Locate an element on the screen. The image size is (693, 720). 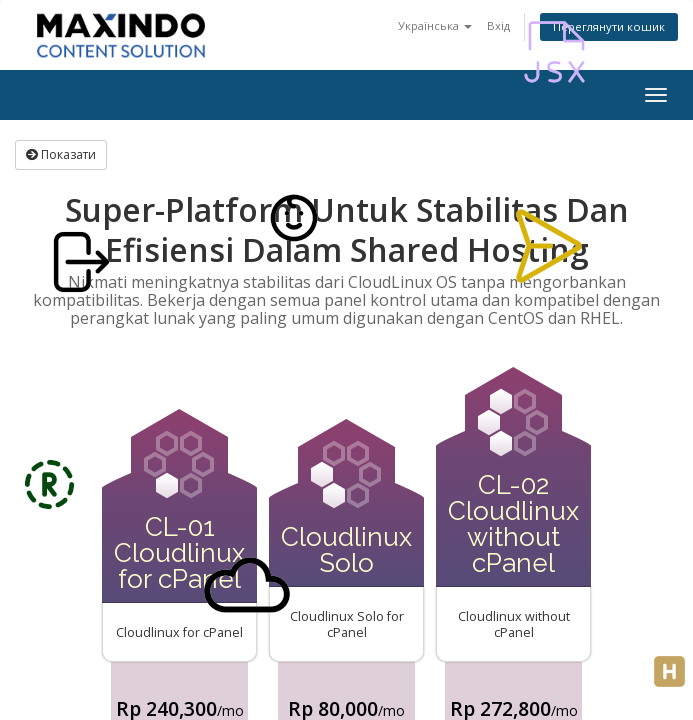
indicates a helipad or helicopter landing zone is located at coordinates (669, 671).